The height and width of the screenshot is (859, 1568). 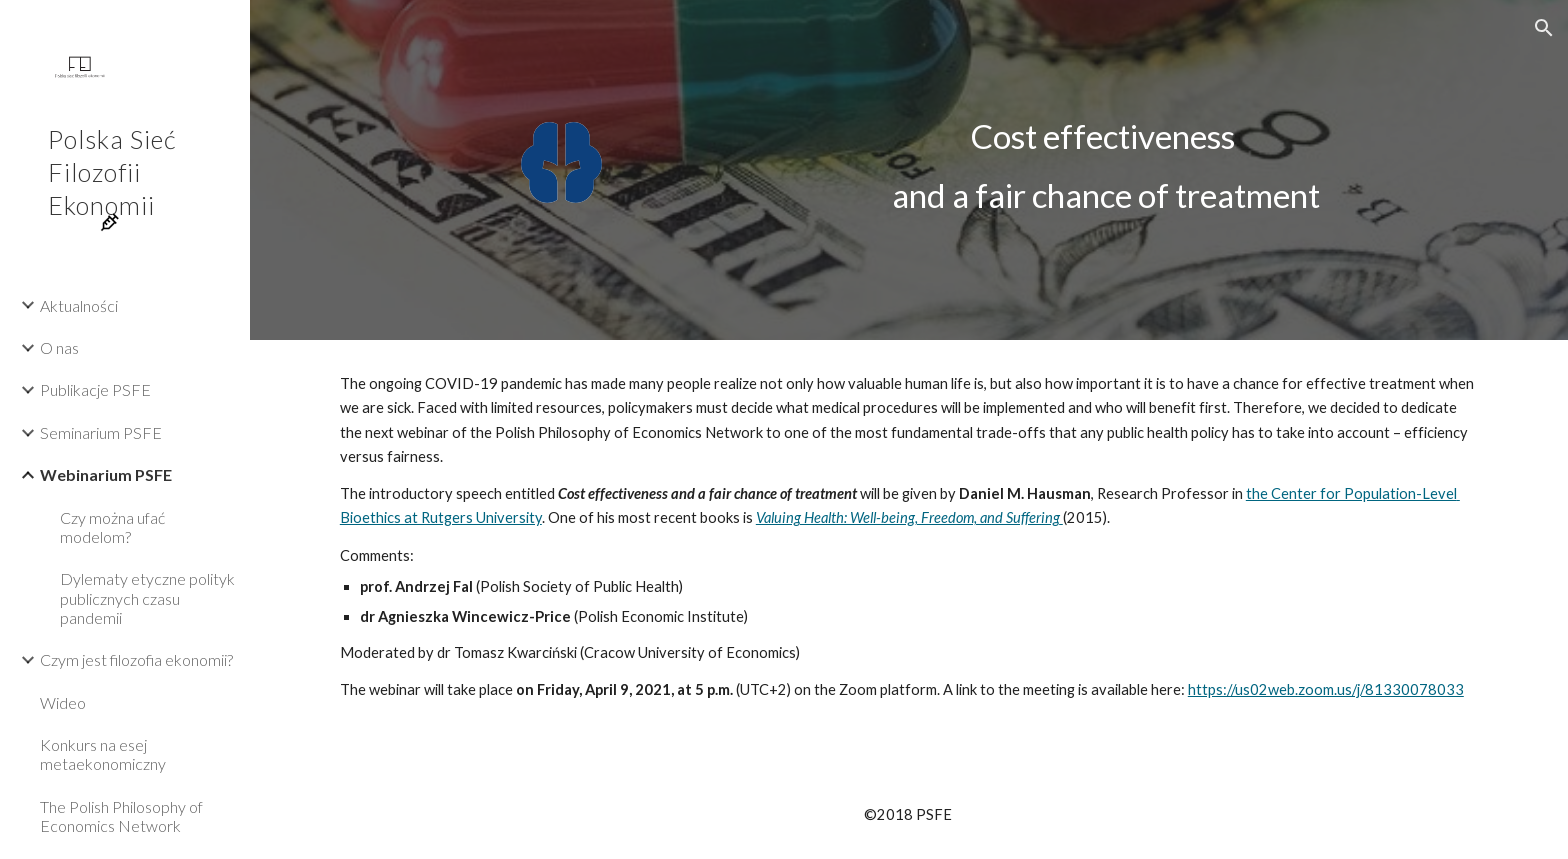 I want to click on access AI or smart features, so click(x=561, y=162).